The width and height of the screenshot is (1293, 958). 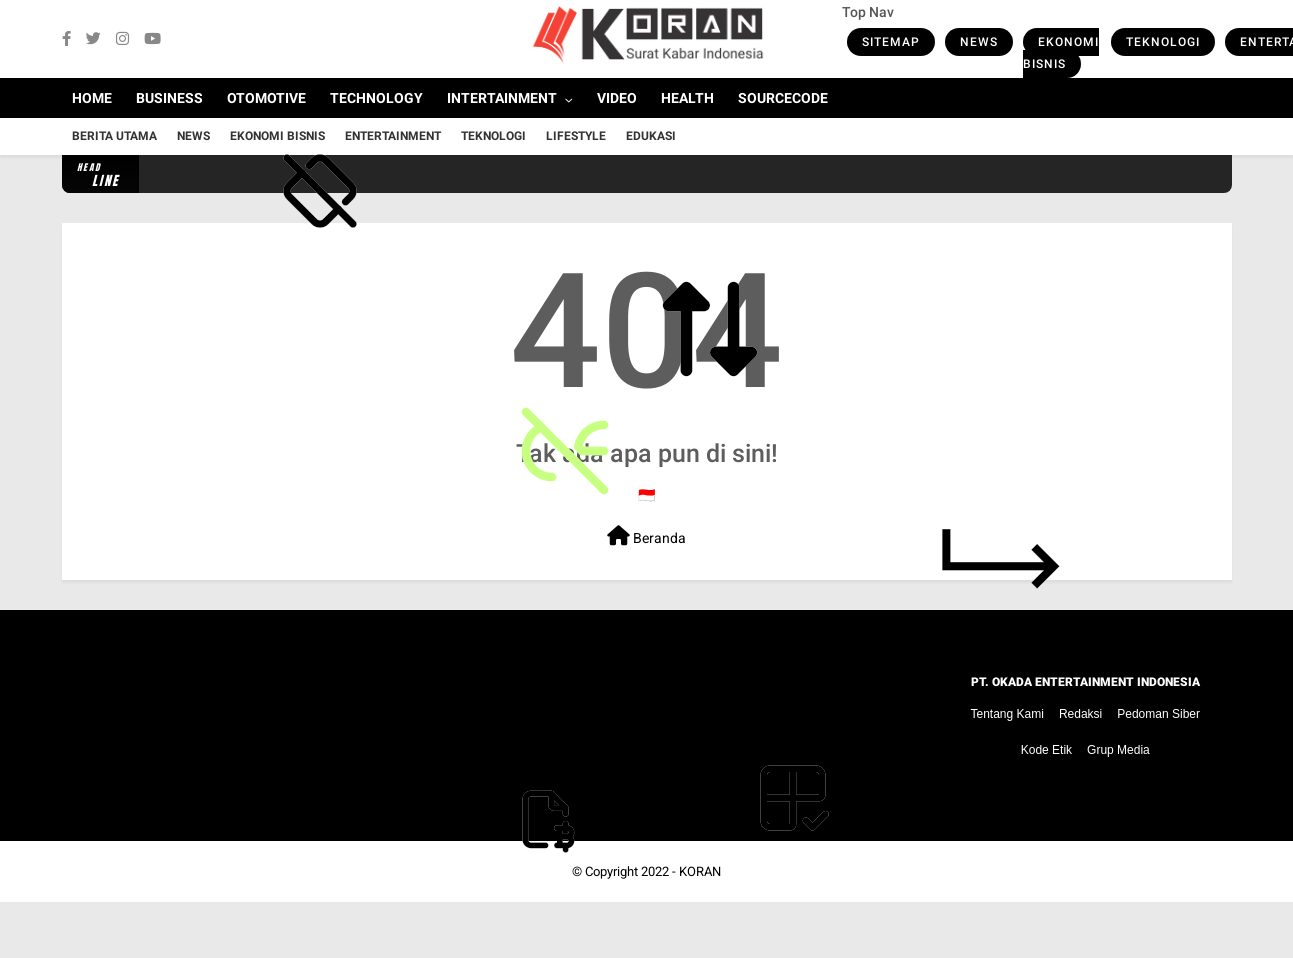 What do you see at coordinates (565, 451) in the screenshot?
I see `indicates CE certification is disabled or not applicable` at bounding box center [565, 451].